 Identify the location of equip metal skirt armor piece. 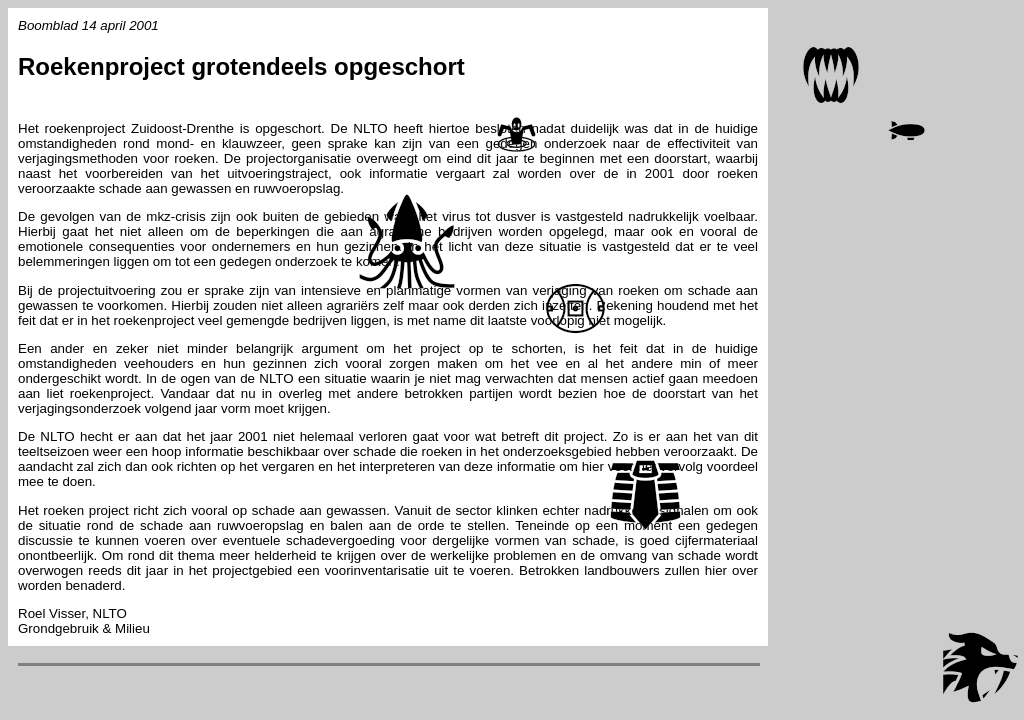
(645, 495).